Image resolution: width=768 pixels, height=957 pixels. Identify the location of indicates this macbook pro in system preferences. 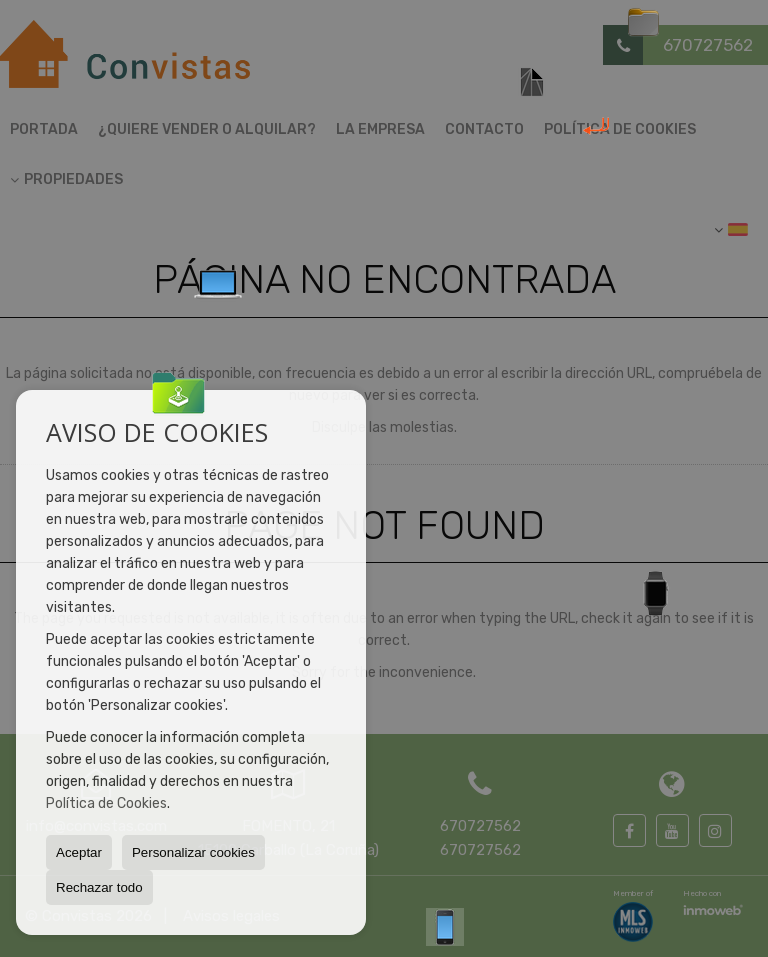
(218, 282).